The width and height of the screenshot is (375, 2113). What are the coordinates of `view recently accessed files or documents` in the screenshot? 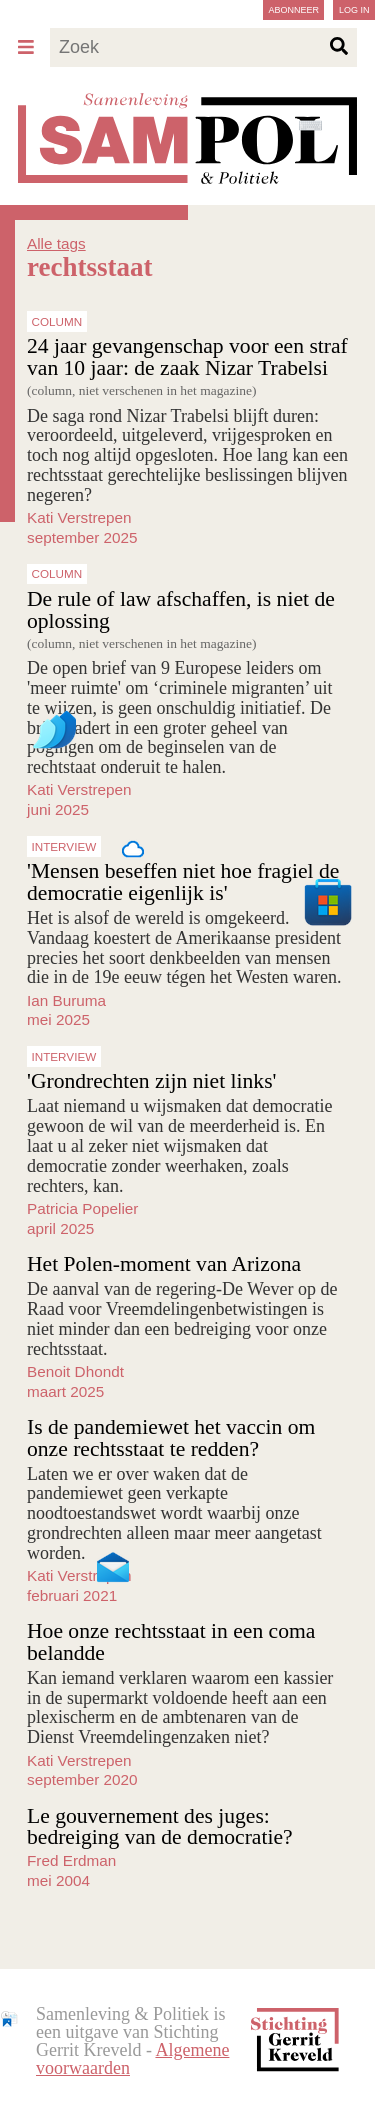 It's located at (9, 2019).